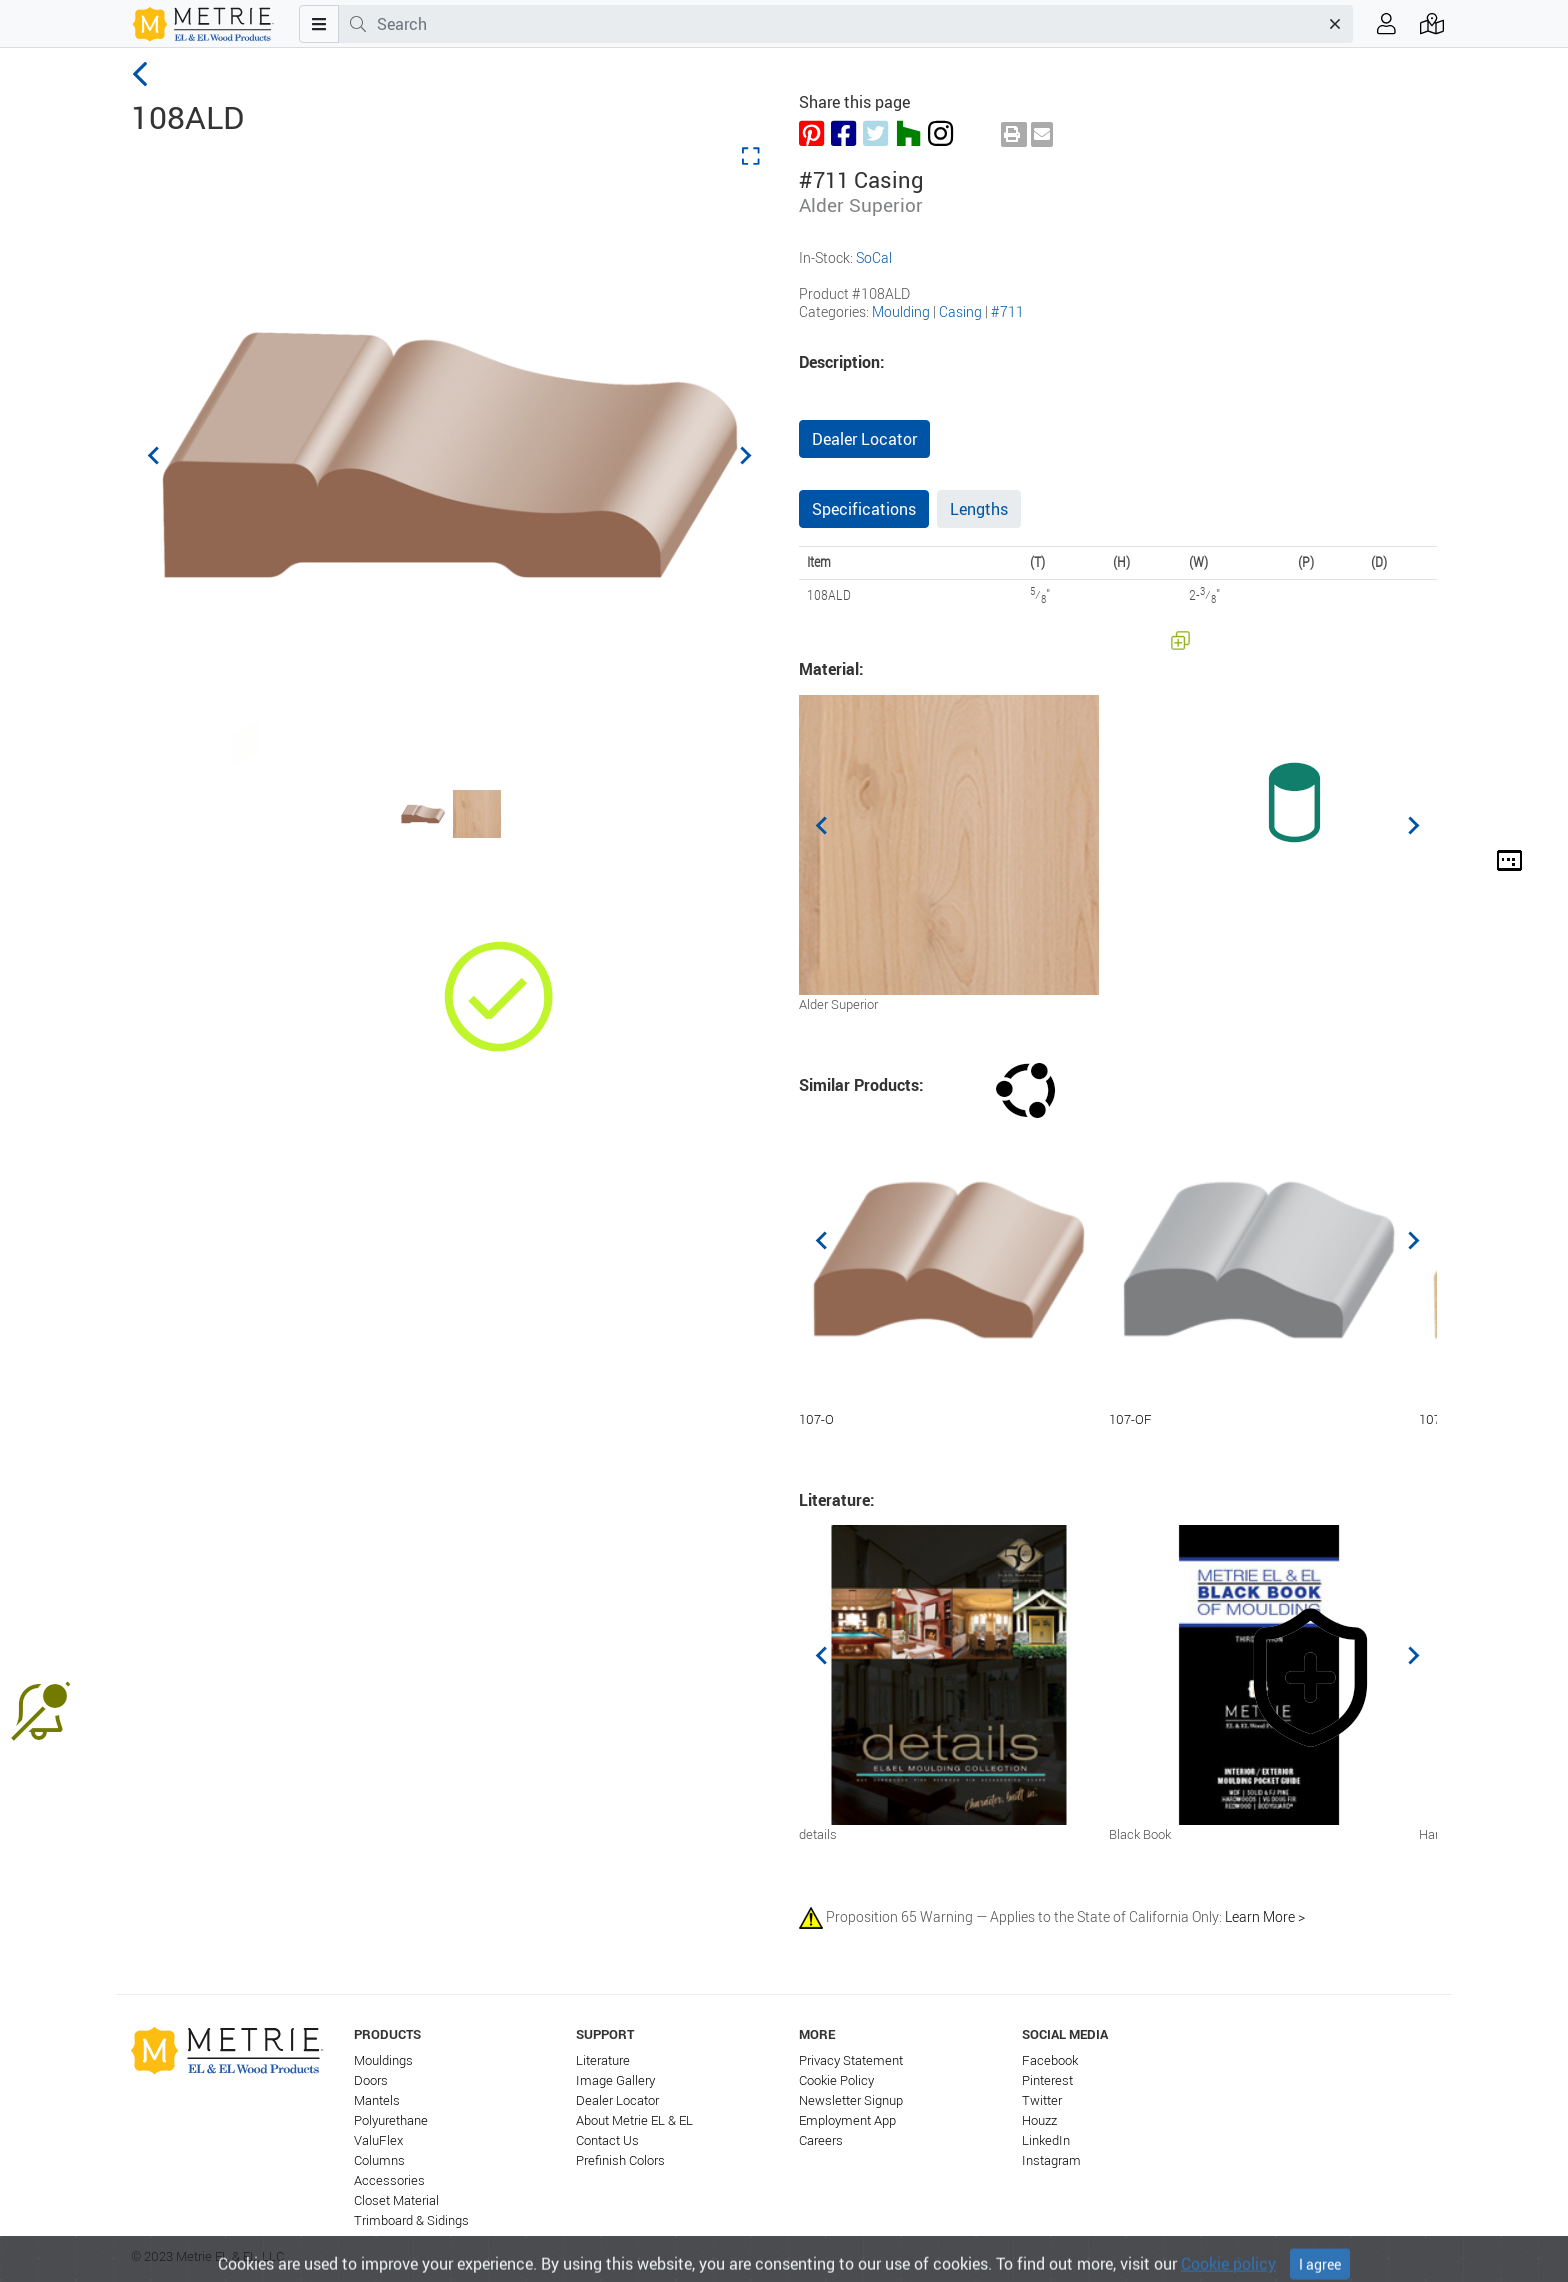  What do you see at coordinates (1294, 802) in the screenshot?
I see `represents a database or data storage` at bounding box center [1294, 802].